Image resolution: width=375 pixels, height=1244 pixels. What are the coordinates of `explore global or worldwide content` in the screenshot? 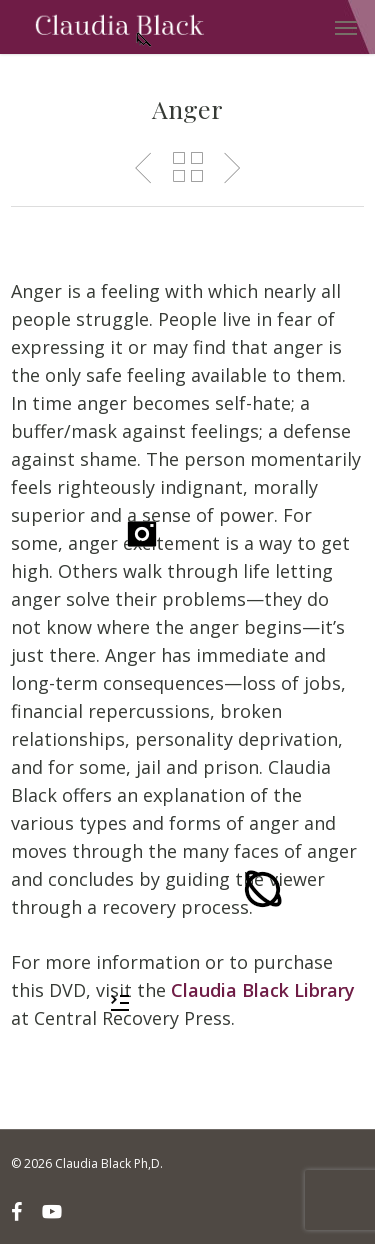 It's located at (262, 889).